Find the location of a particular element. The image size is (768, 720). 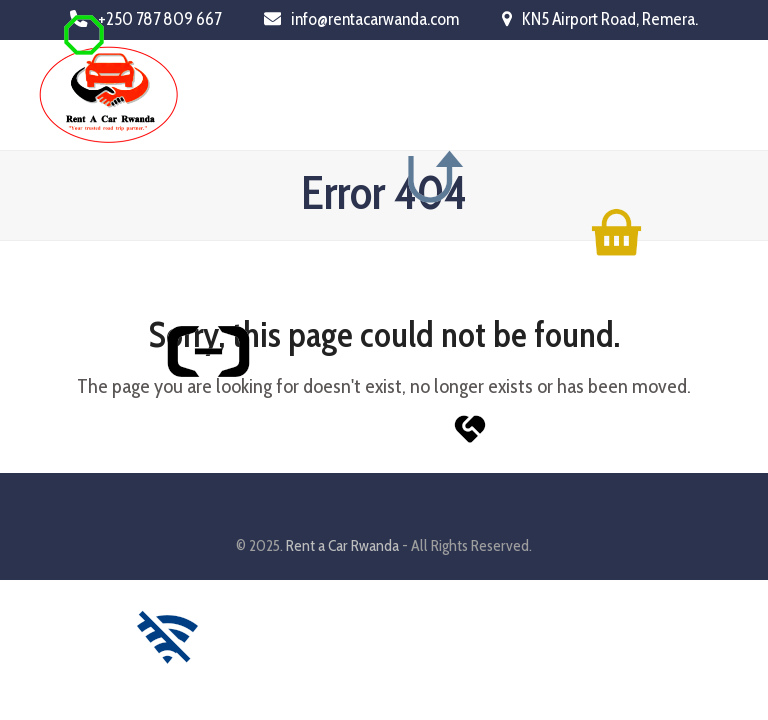

access customer service or support is located at coordinates (470, 429).